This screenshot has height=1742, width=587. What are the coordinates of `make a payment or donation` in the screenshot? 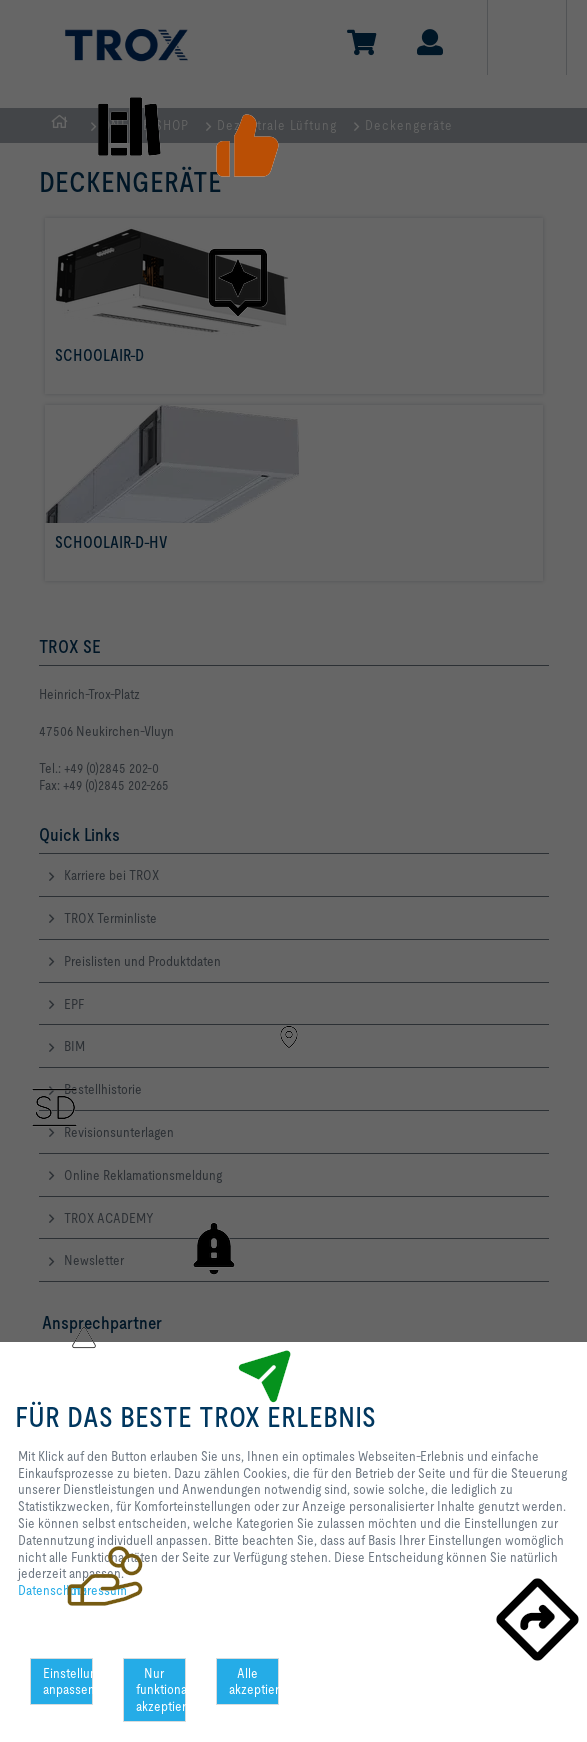 It's located at (107, 1578).